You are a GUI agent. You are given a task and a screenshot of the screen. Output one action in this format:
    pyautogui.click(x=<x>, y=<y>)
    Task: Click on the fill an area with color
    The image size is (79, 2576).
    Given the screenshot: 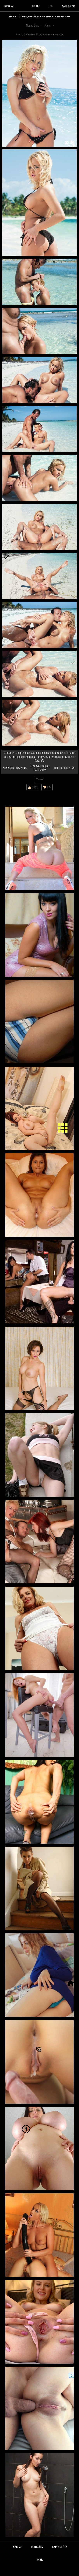 What is the action you would take?
    pyautogui.click(x=42, y=1407)
    